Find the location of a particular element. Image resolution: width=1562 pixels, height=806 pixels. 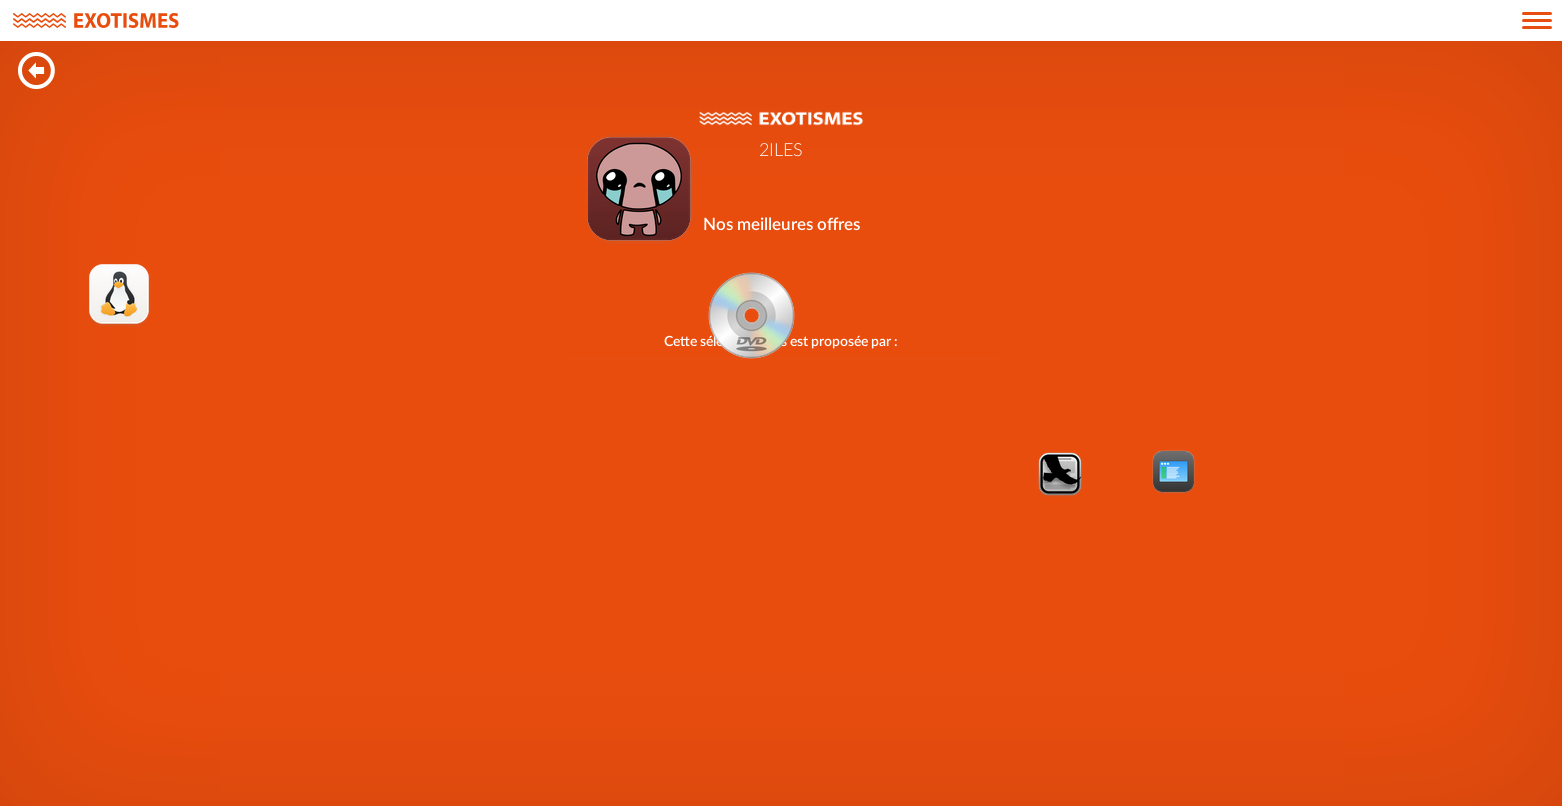

open linux system preferences is located at coordinates (119, 294).